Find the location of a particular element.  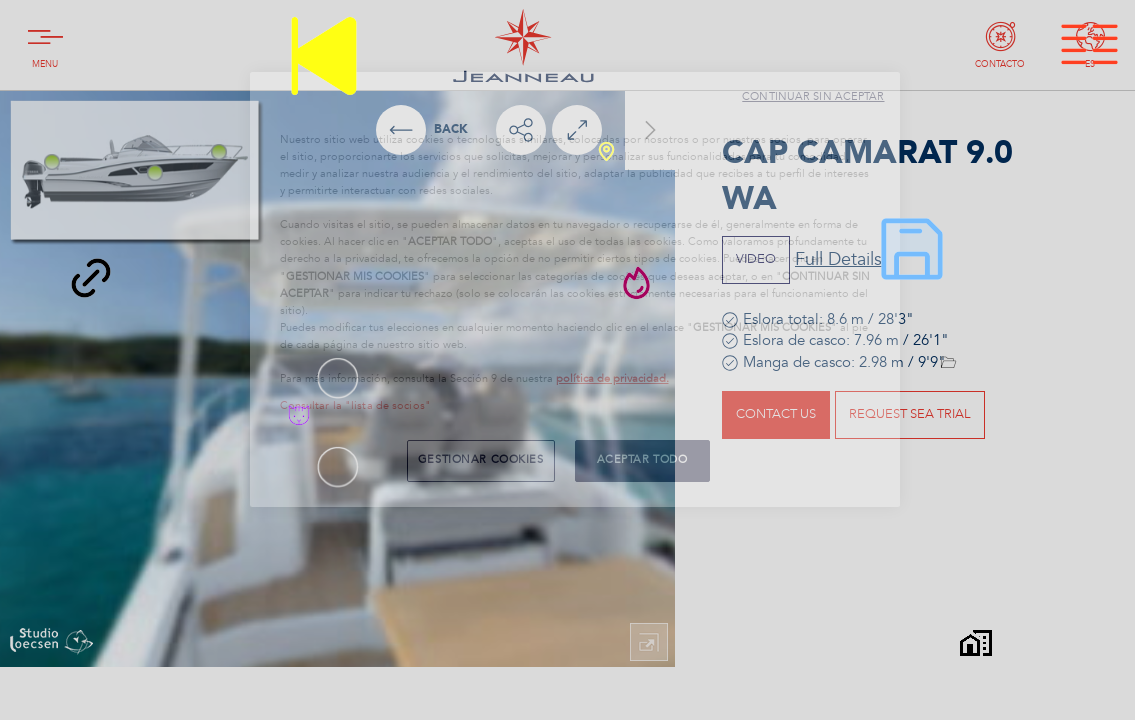

save current file or document is located at coordinates (912, 249).